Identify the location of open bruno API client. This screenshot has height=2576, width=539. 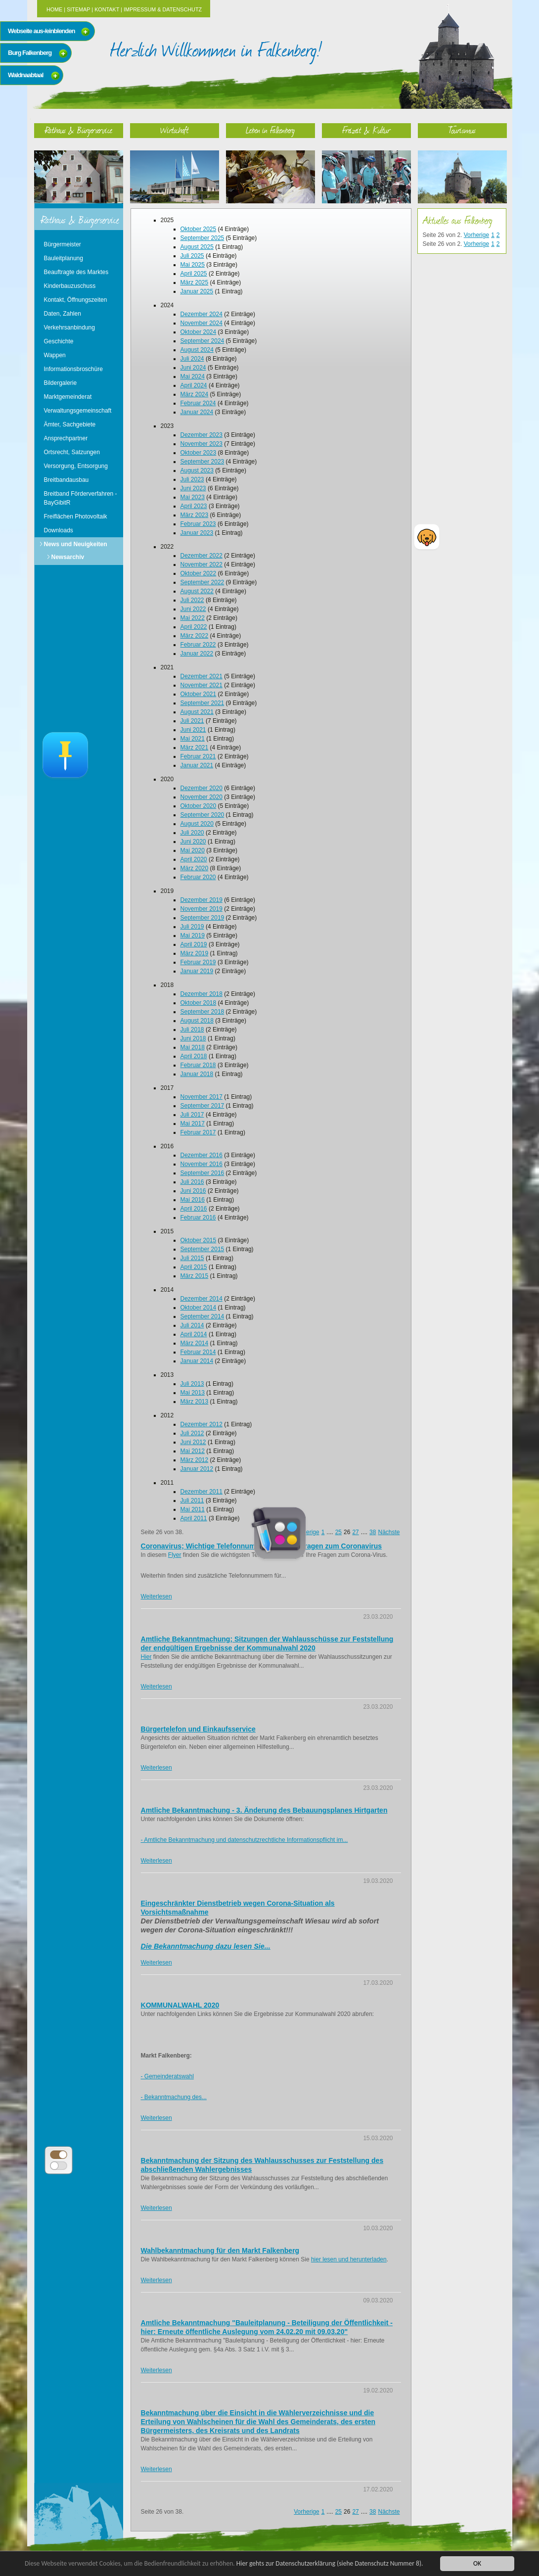
(427, 537).